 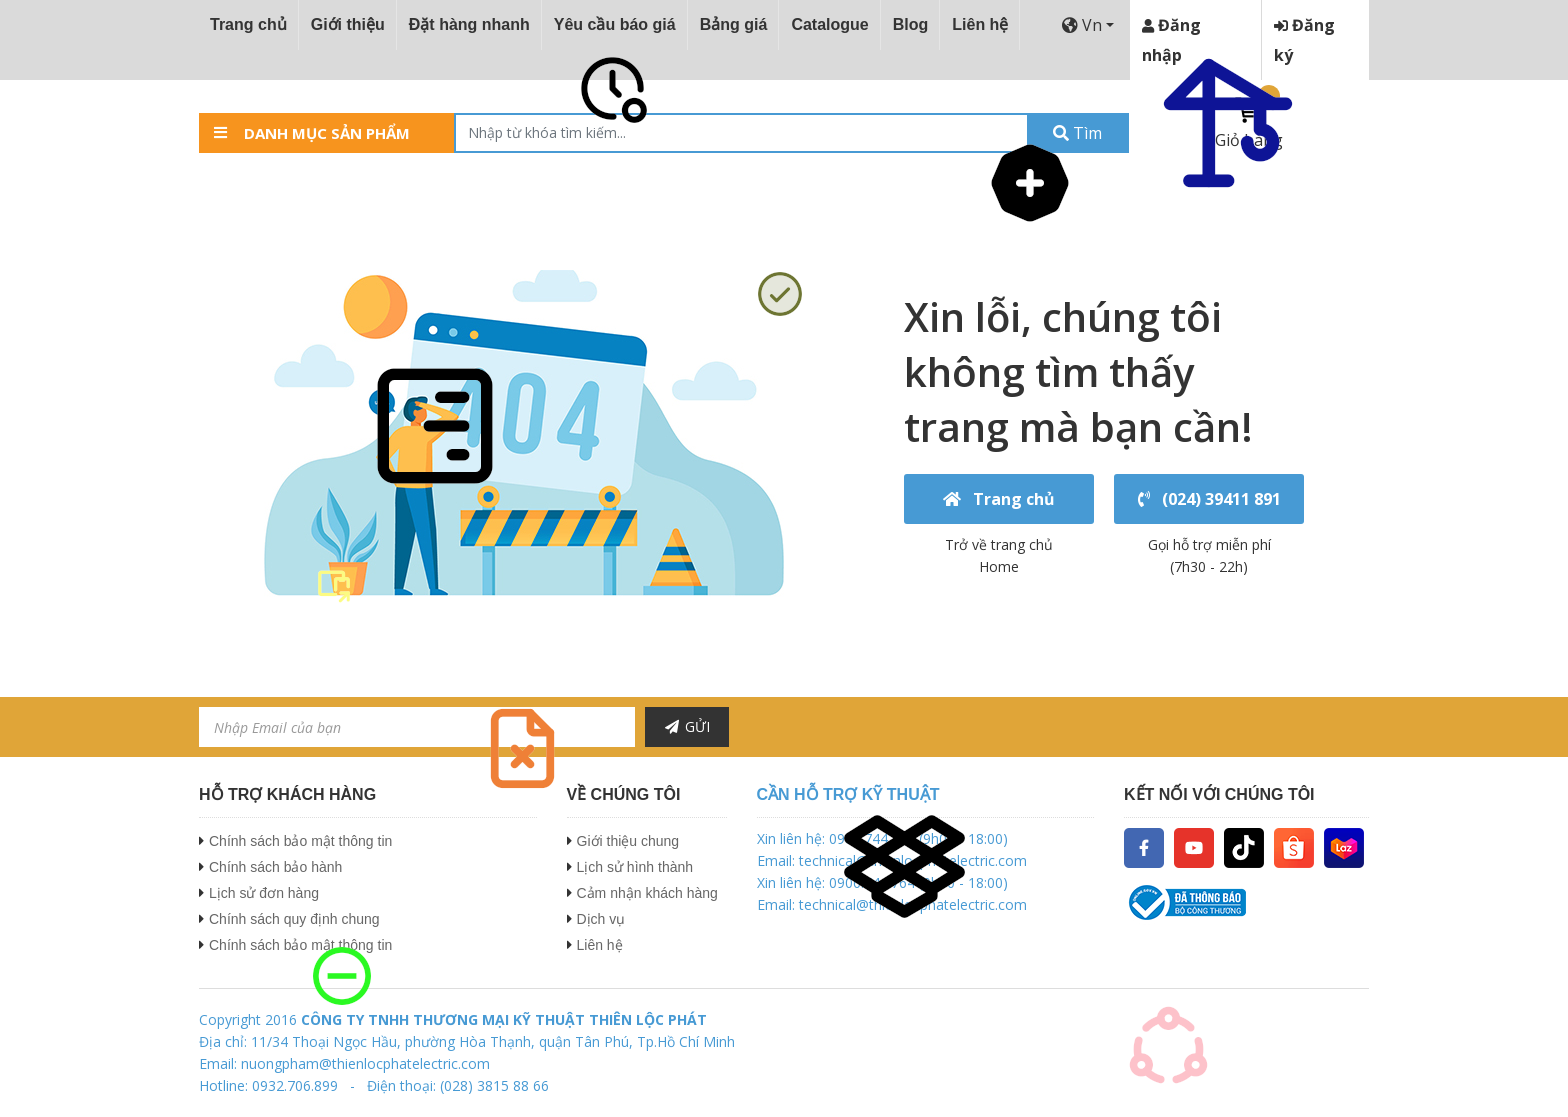 I want to click on align content to the right with full height stretch, so click(x=435, y=426).